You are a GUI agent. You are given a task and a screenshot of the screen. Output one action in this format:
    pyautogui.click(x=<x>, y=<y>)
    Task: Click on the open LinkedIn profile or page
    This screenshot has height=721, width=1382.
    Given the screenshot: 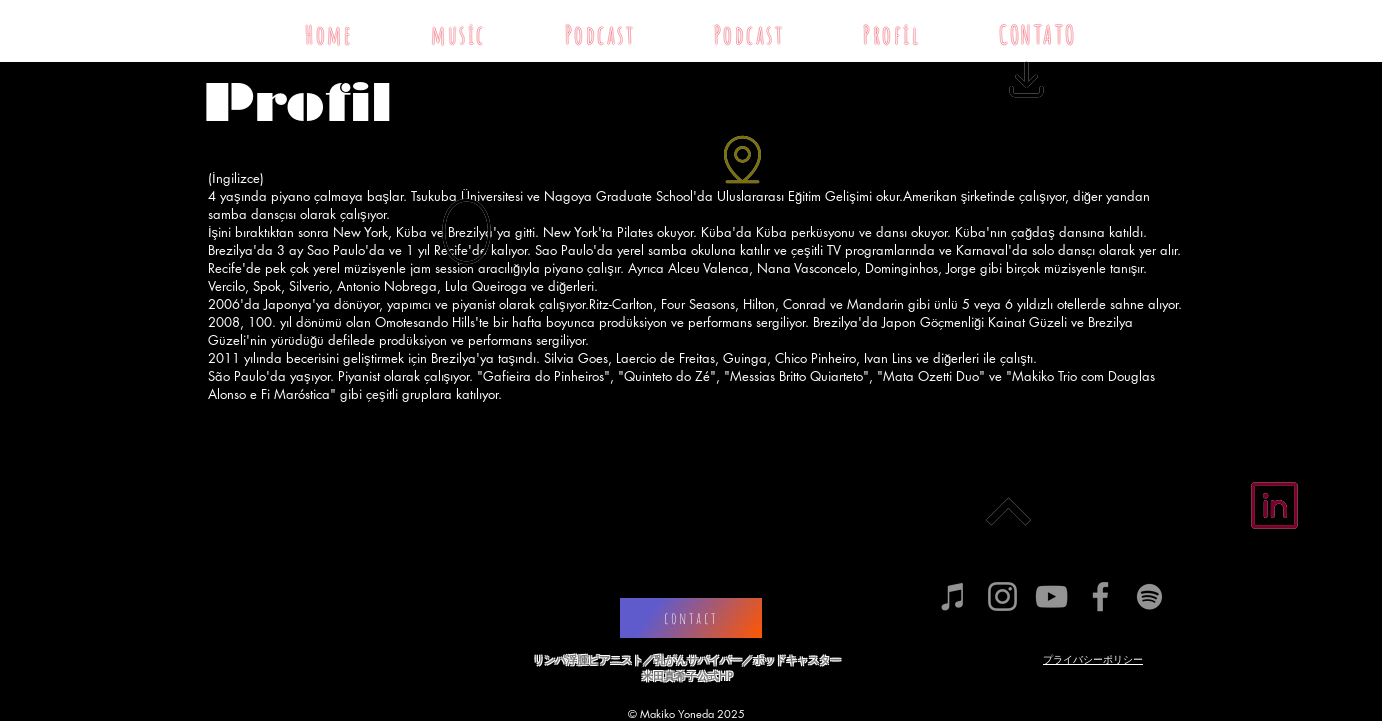 What is the action you would take?
    pyautogui.click(x=1274, y=505)
    